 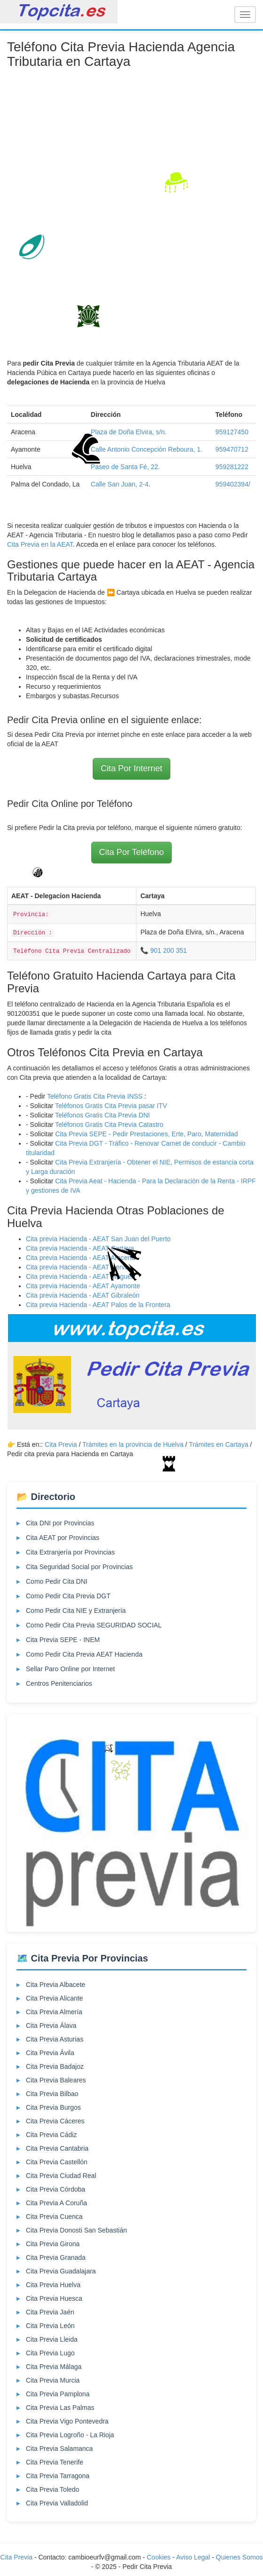 I want to click on decorative vine or plant element for fantasy game UI, so click(x=120, y=1770).